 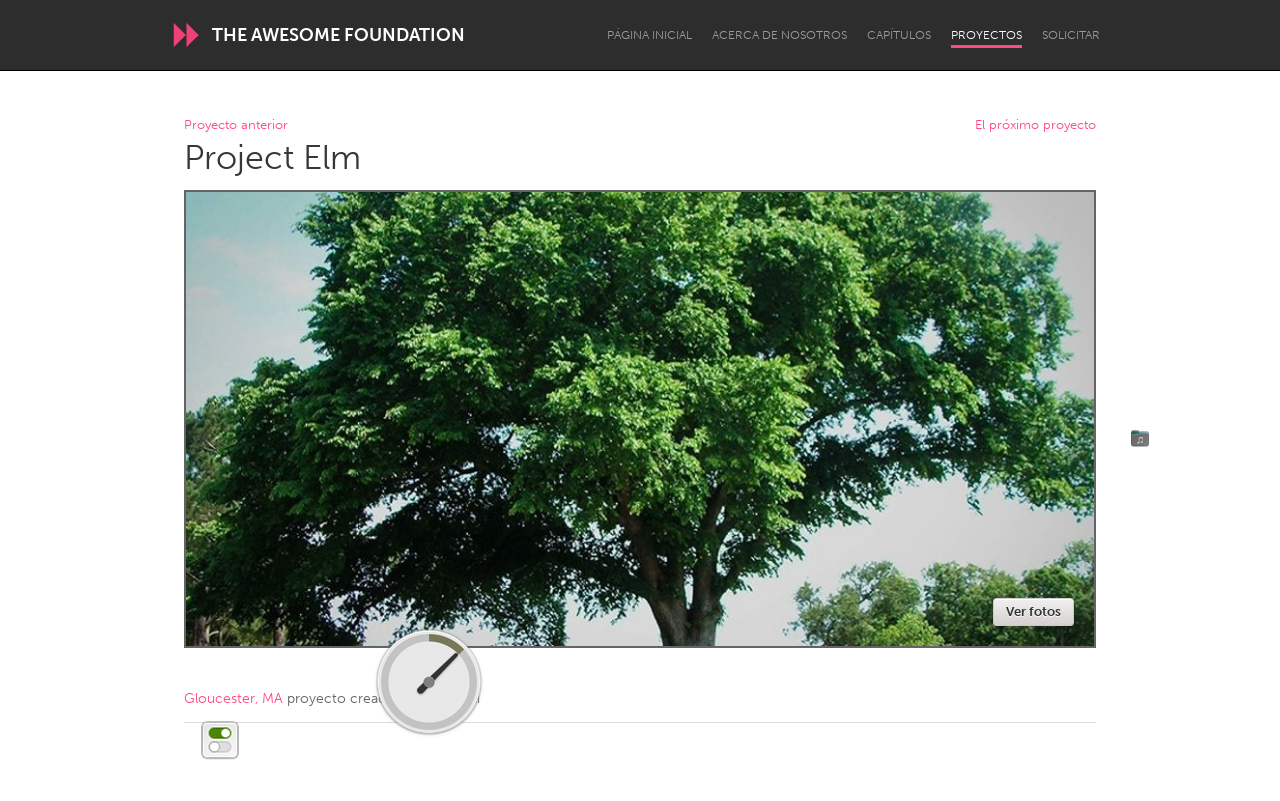 What do you see at coordinates (429, 682) in the screenshot?
I see `launch sysprof system profiler` at bounding box center [429, 682].